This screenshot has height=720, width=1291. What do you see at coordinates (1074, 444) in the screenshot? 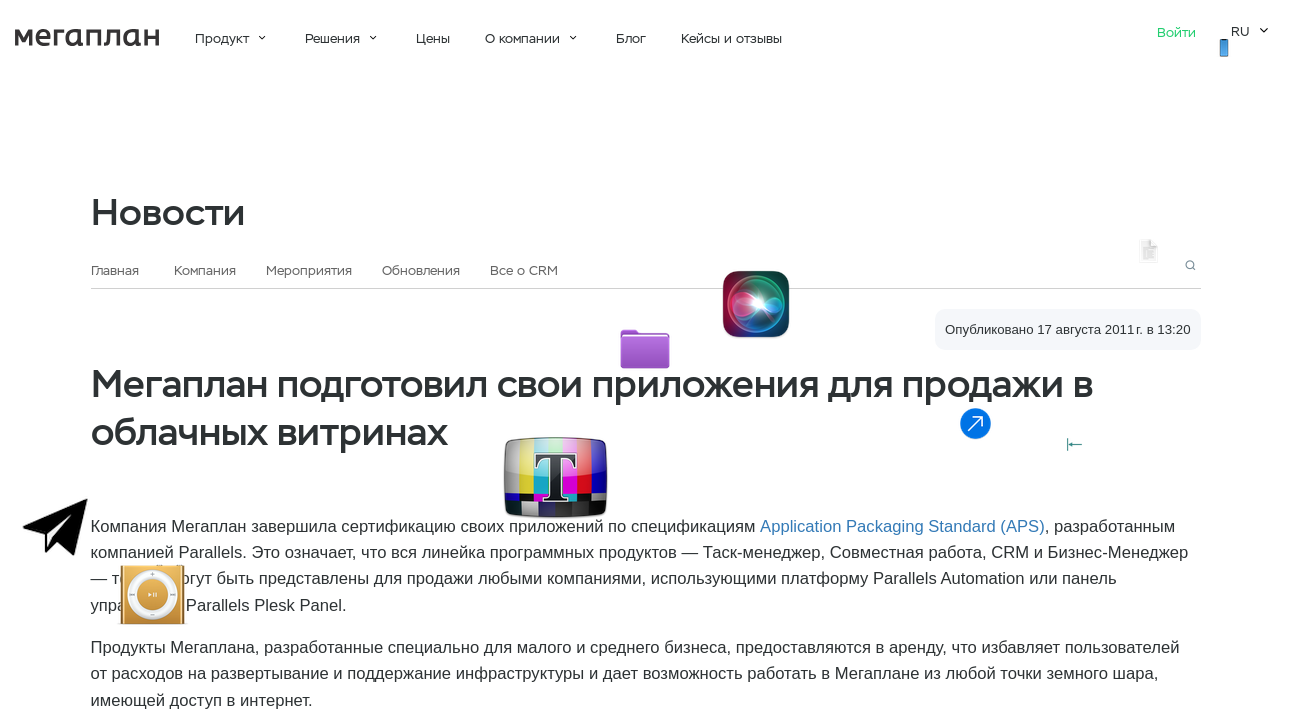
I see `go to the first item in a list or sequence` at bounding box center [1074, 444].